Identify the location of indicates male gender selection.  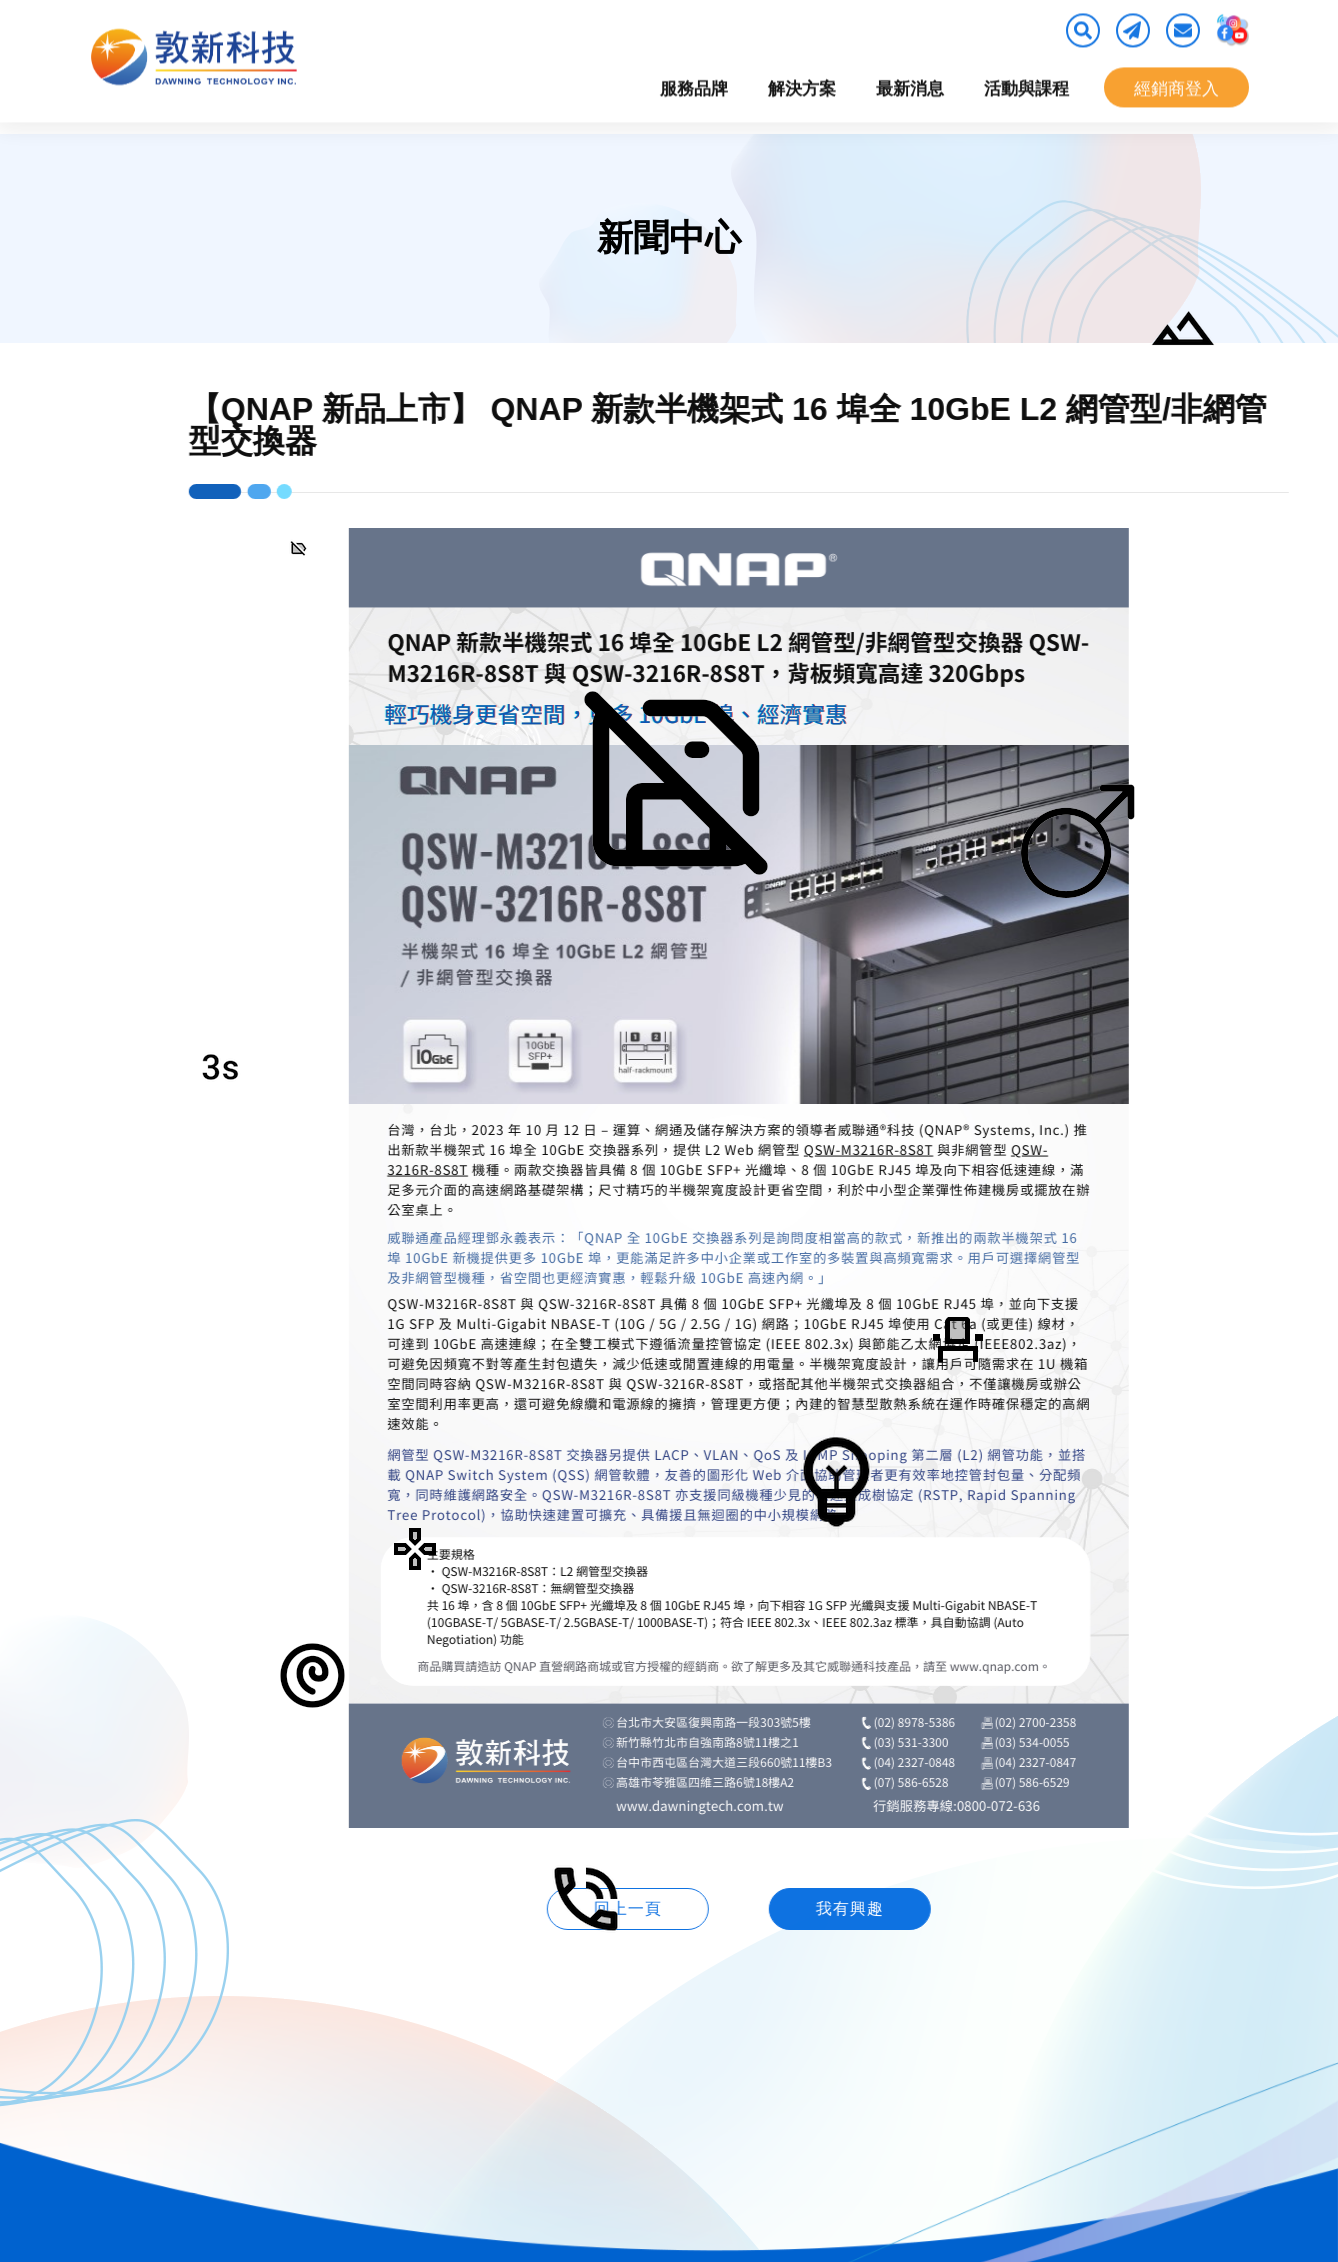
(1080, 839).